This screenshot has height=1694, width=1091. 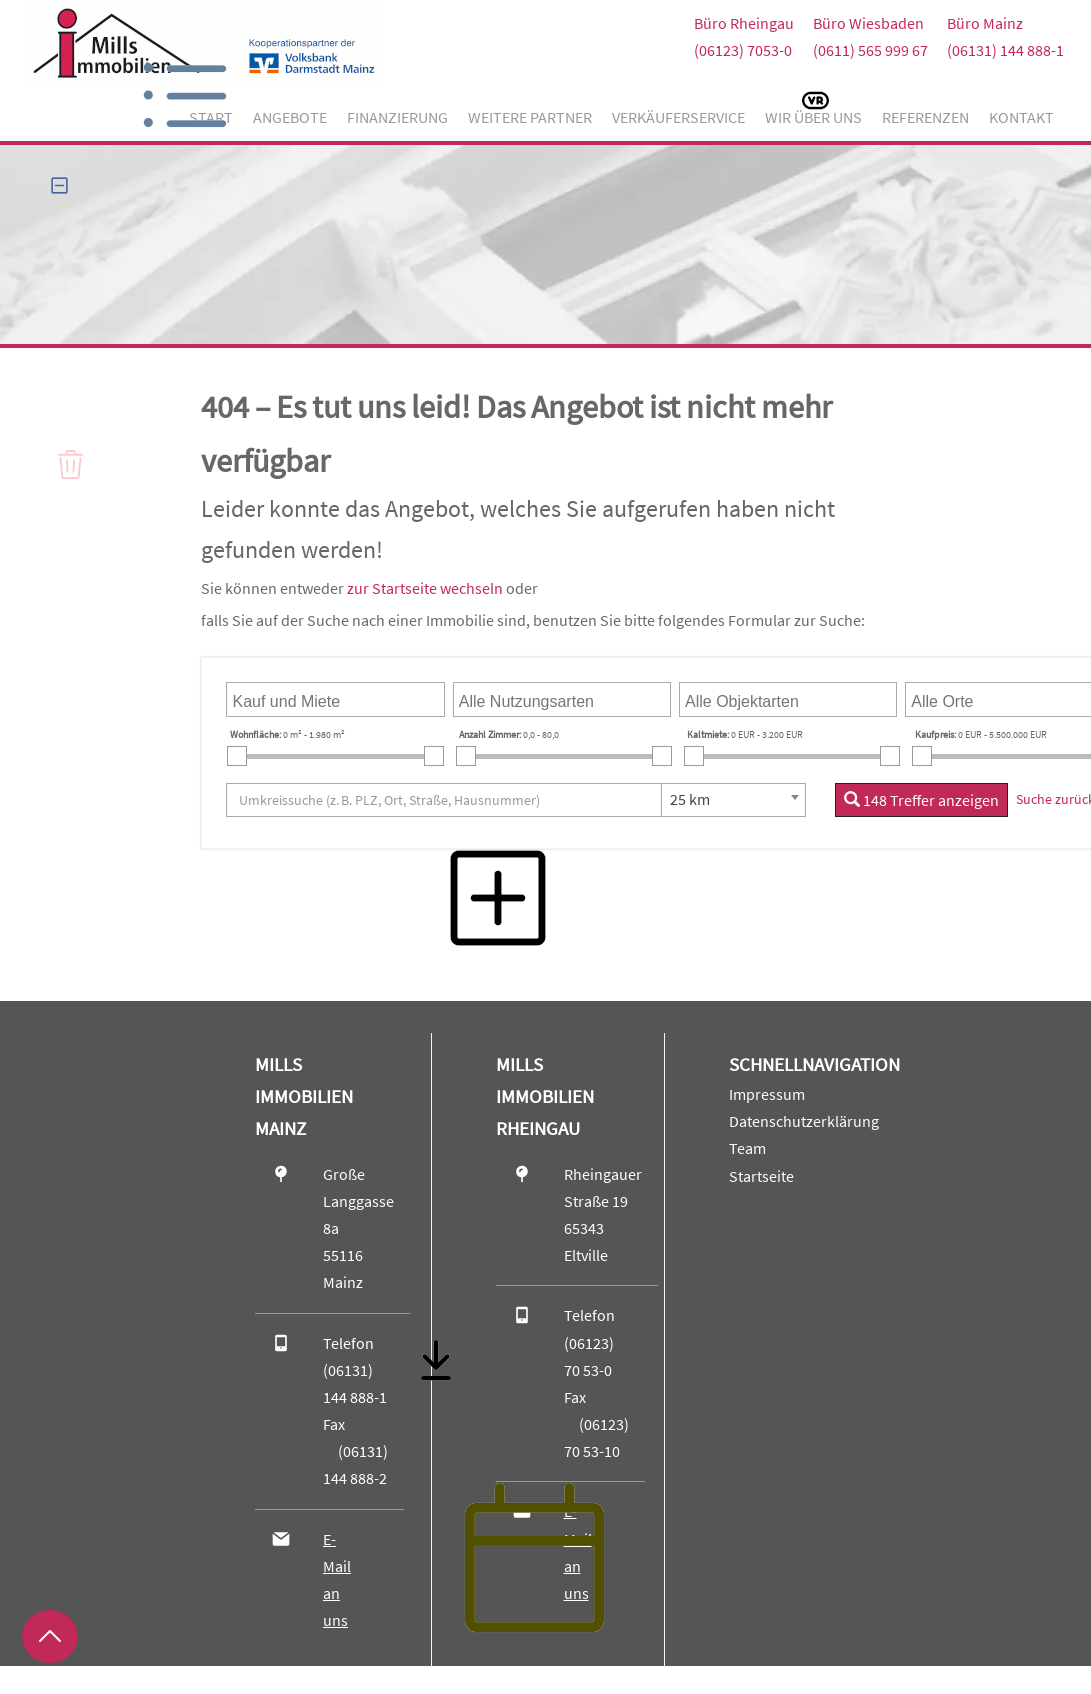 What do you see at coordinates (815, 100) in the screenshot?
I see `access virtual reality mode or settings` at bounding box center [815, 100].